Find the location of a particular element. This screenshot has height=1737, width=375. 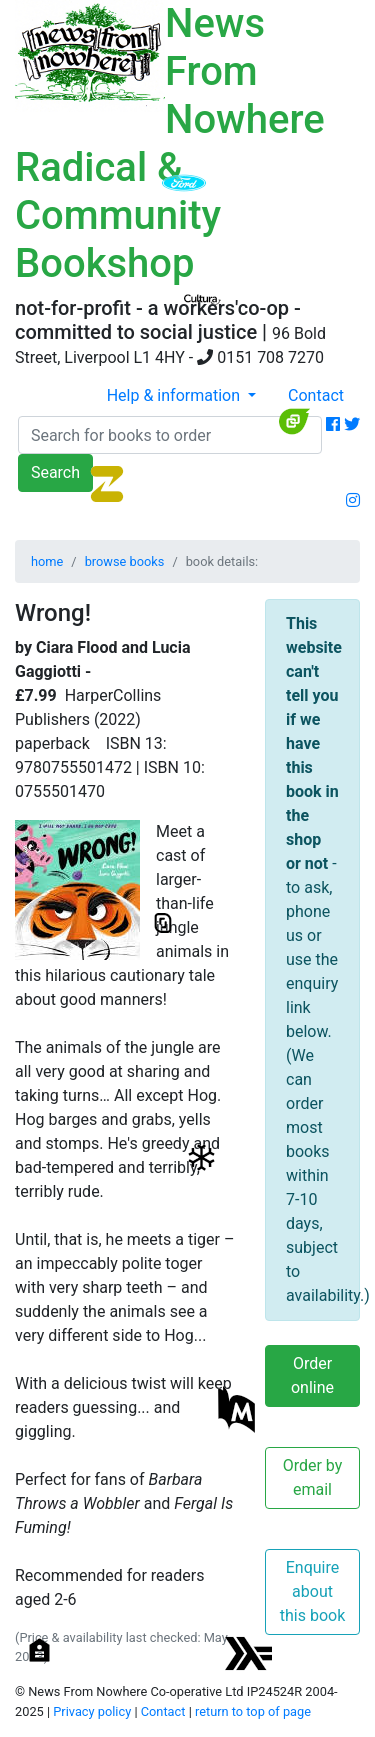

Ford brand or dealership app is located at coordinates (184, 183).